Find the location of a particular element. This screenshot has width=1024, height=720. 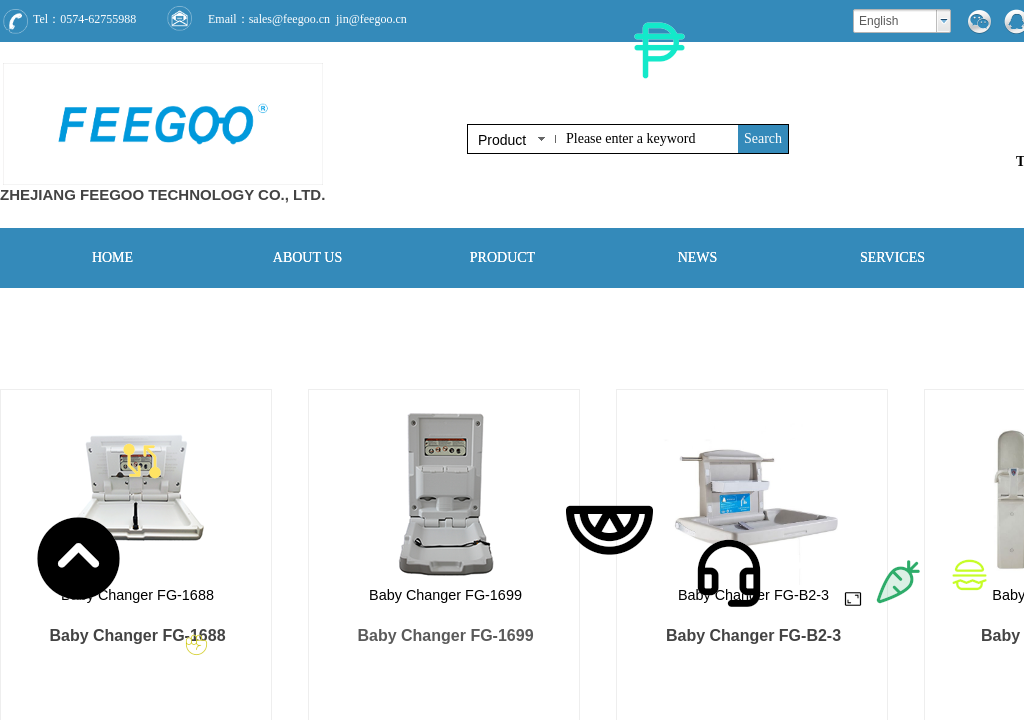

indicates solidarity or support action is located at coordinates (196, 644).